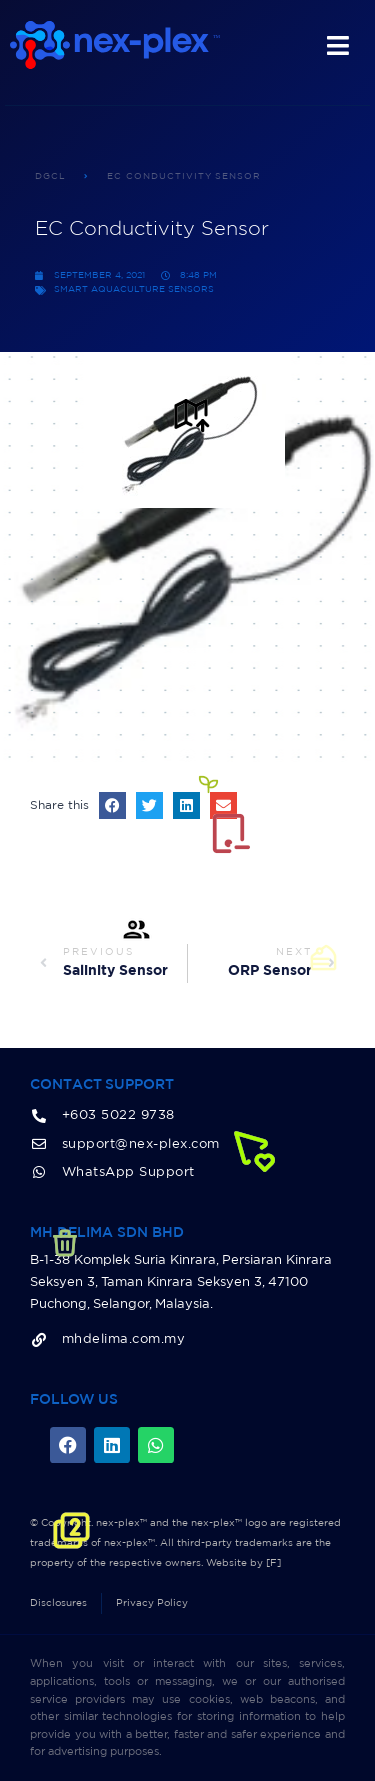  I want to click on add to favorites with cursor selection, so click(252, 1149).